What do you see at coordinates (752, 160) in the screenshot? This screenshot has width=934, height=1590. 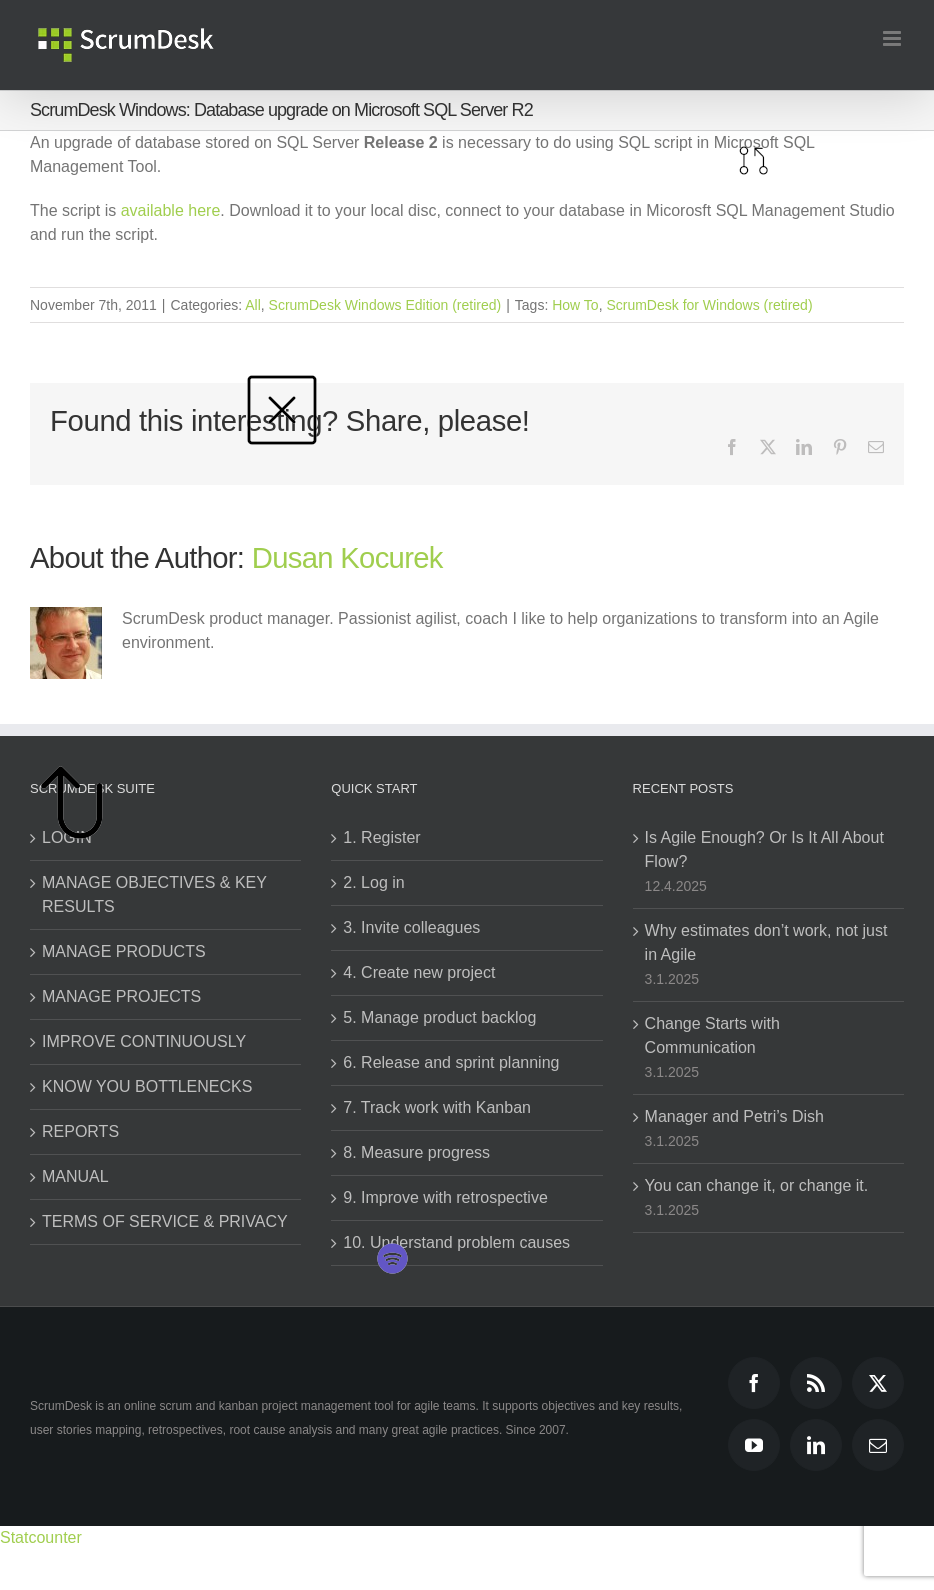 I see `create a new pull request` at bounding box center [752, 160].